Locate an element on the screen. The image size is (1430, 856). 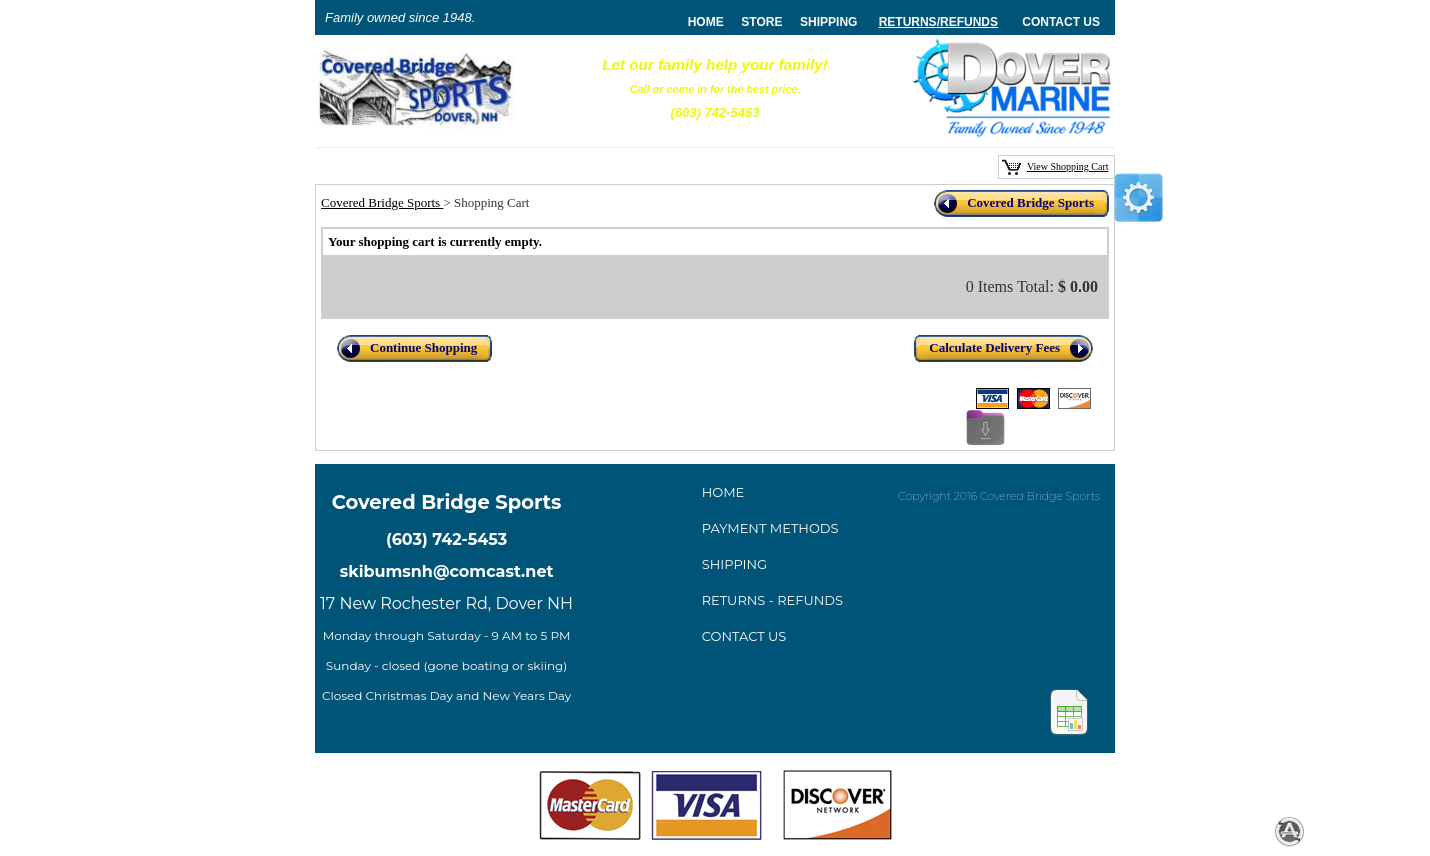
ms-dos or windows executable file is located at coordinates (1138, 197).